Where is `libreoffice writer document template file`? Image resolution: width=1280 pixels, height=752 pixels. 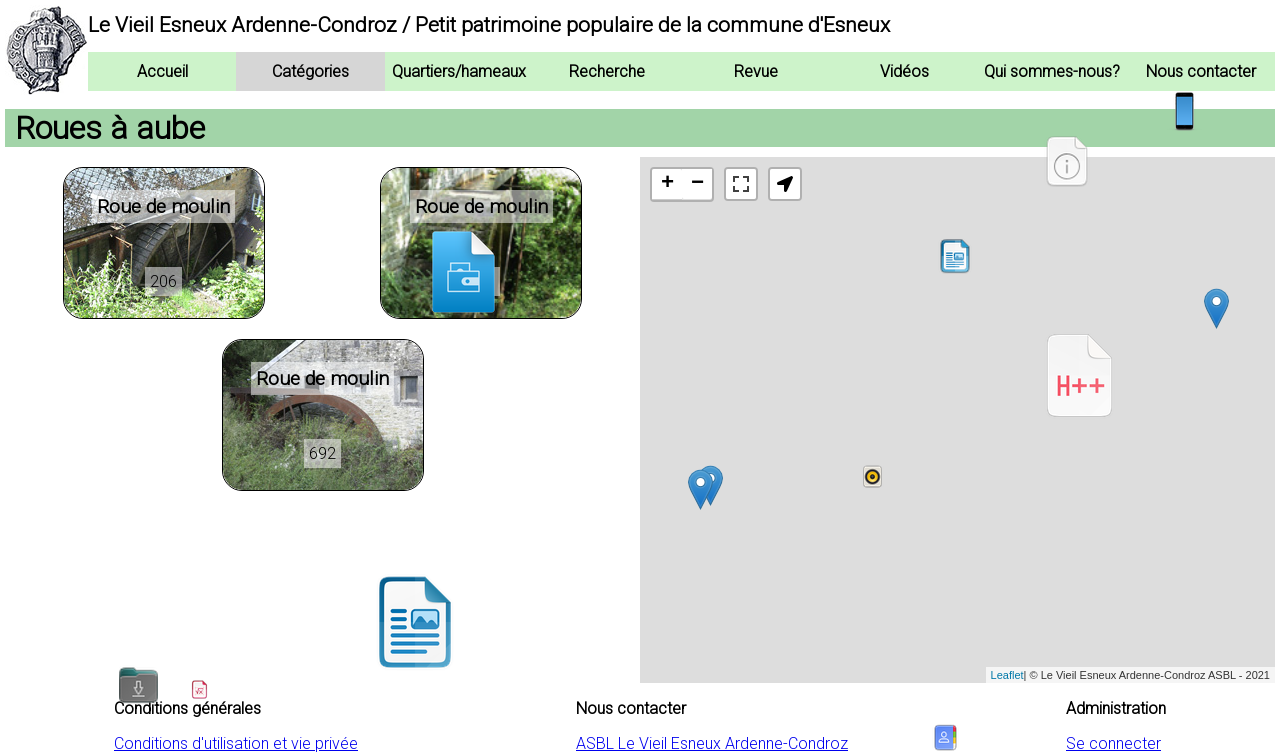
libreoffice writer document template file is located at coordinates (415, 622).